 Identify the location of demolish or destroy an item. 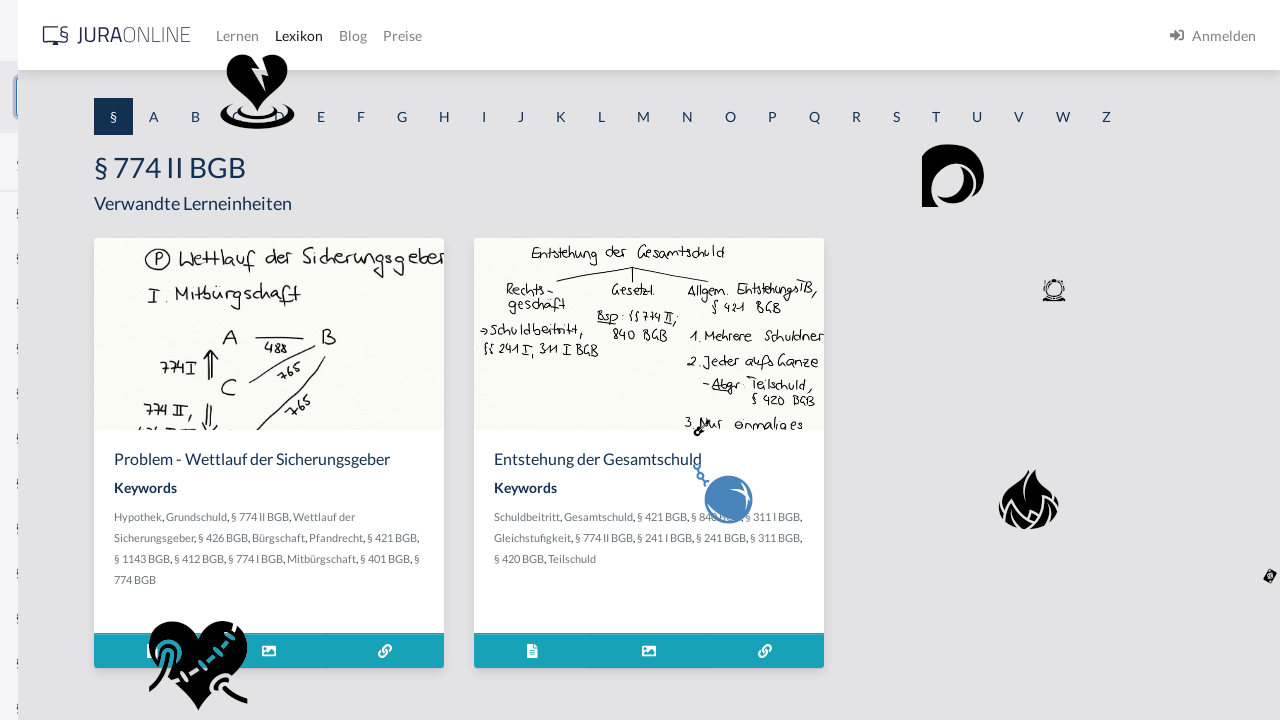
(723, 494).